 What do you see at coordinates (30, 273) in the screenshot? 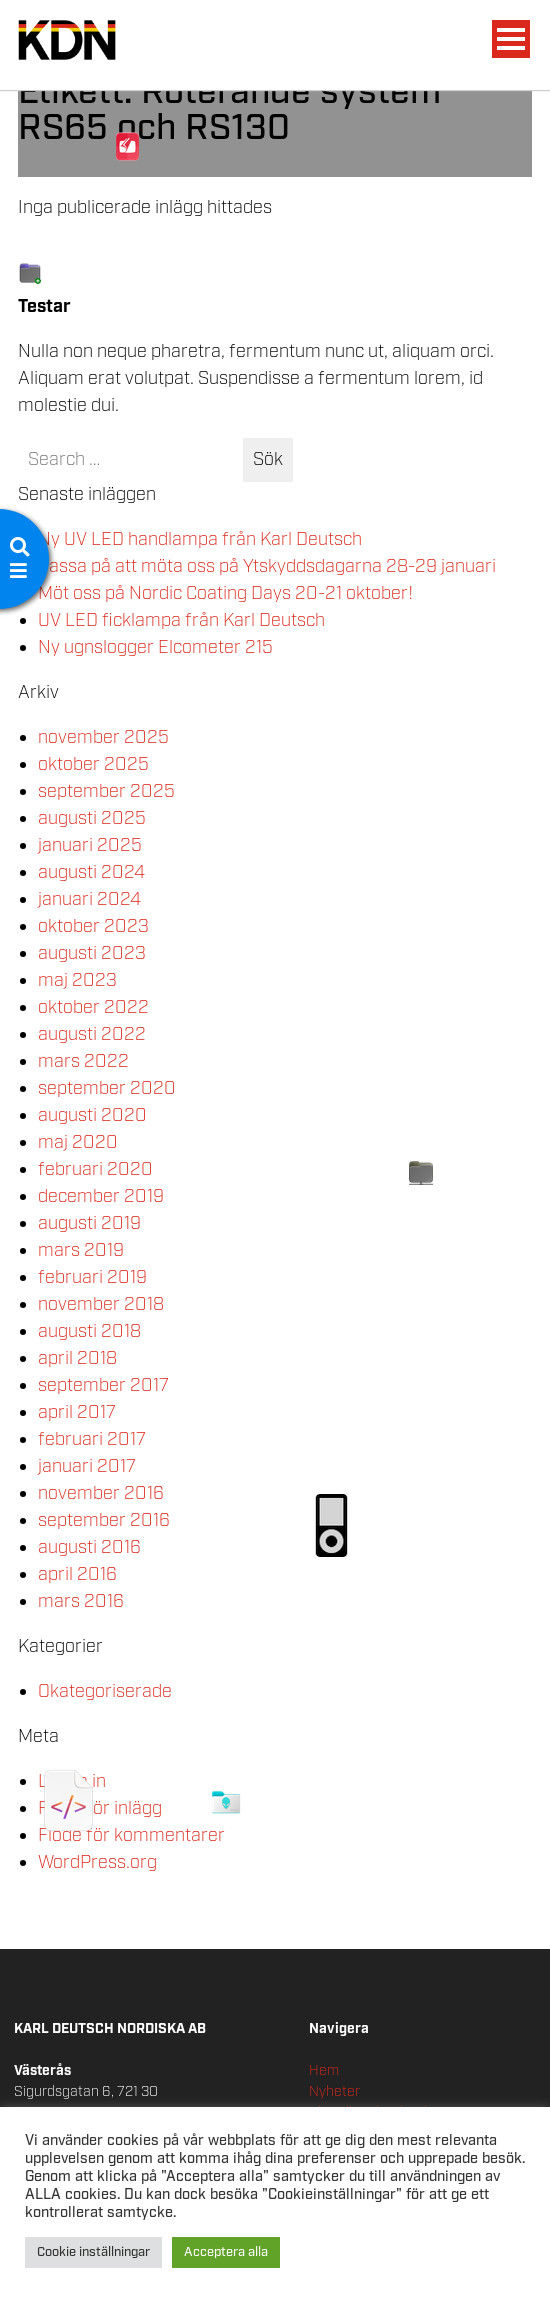
I see `create a new folder` at bounding box center [30, 273].